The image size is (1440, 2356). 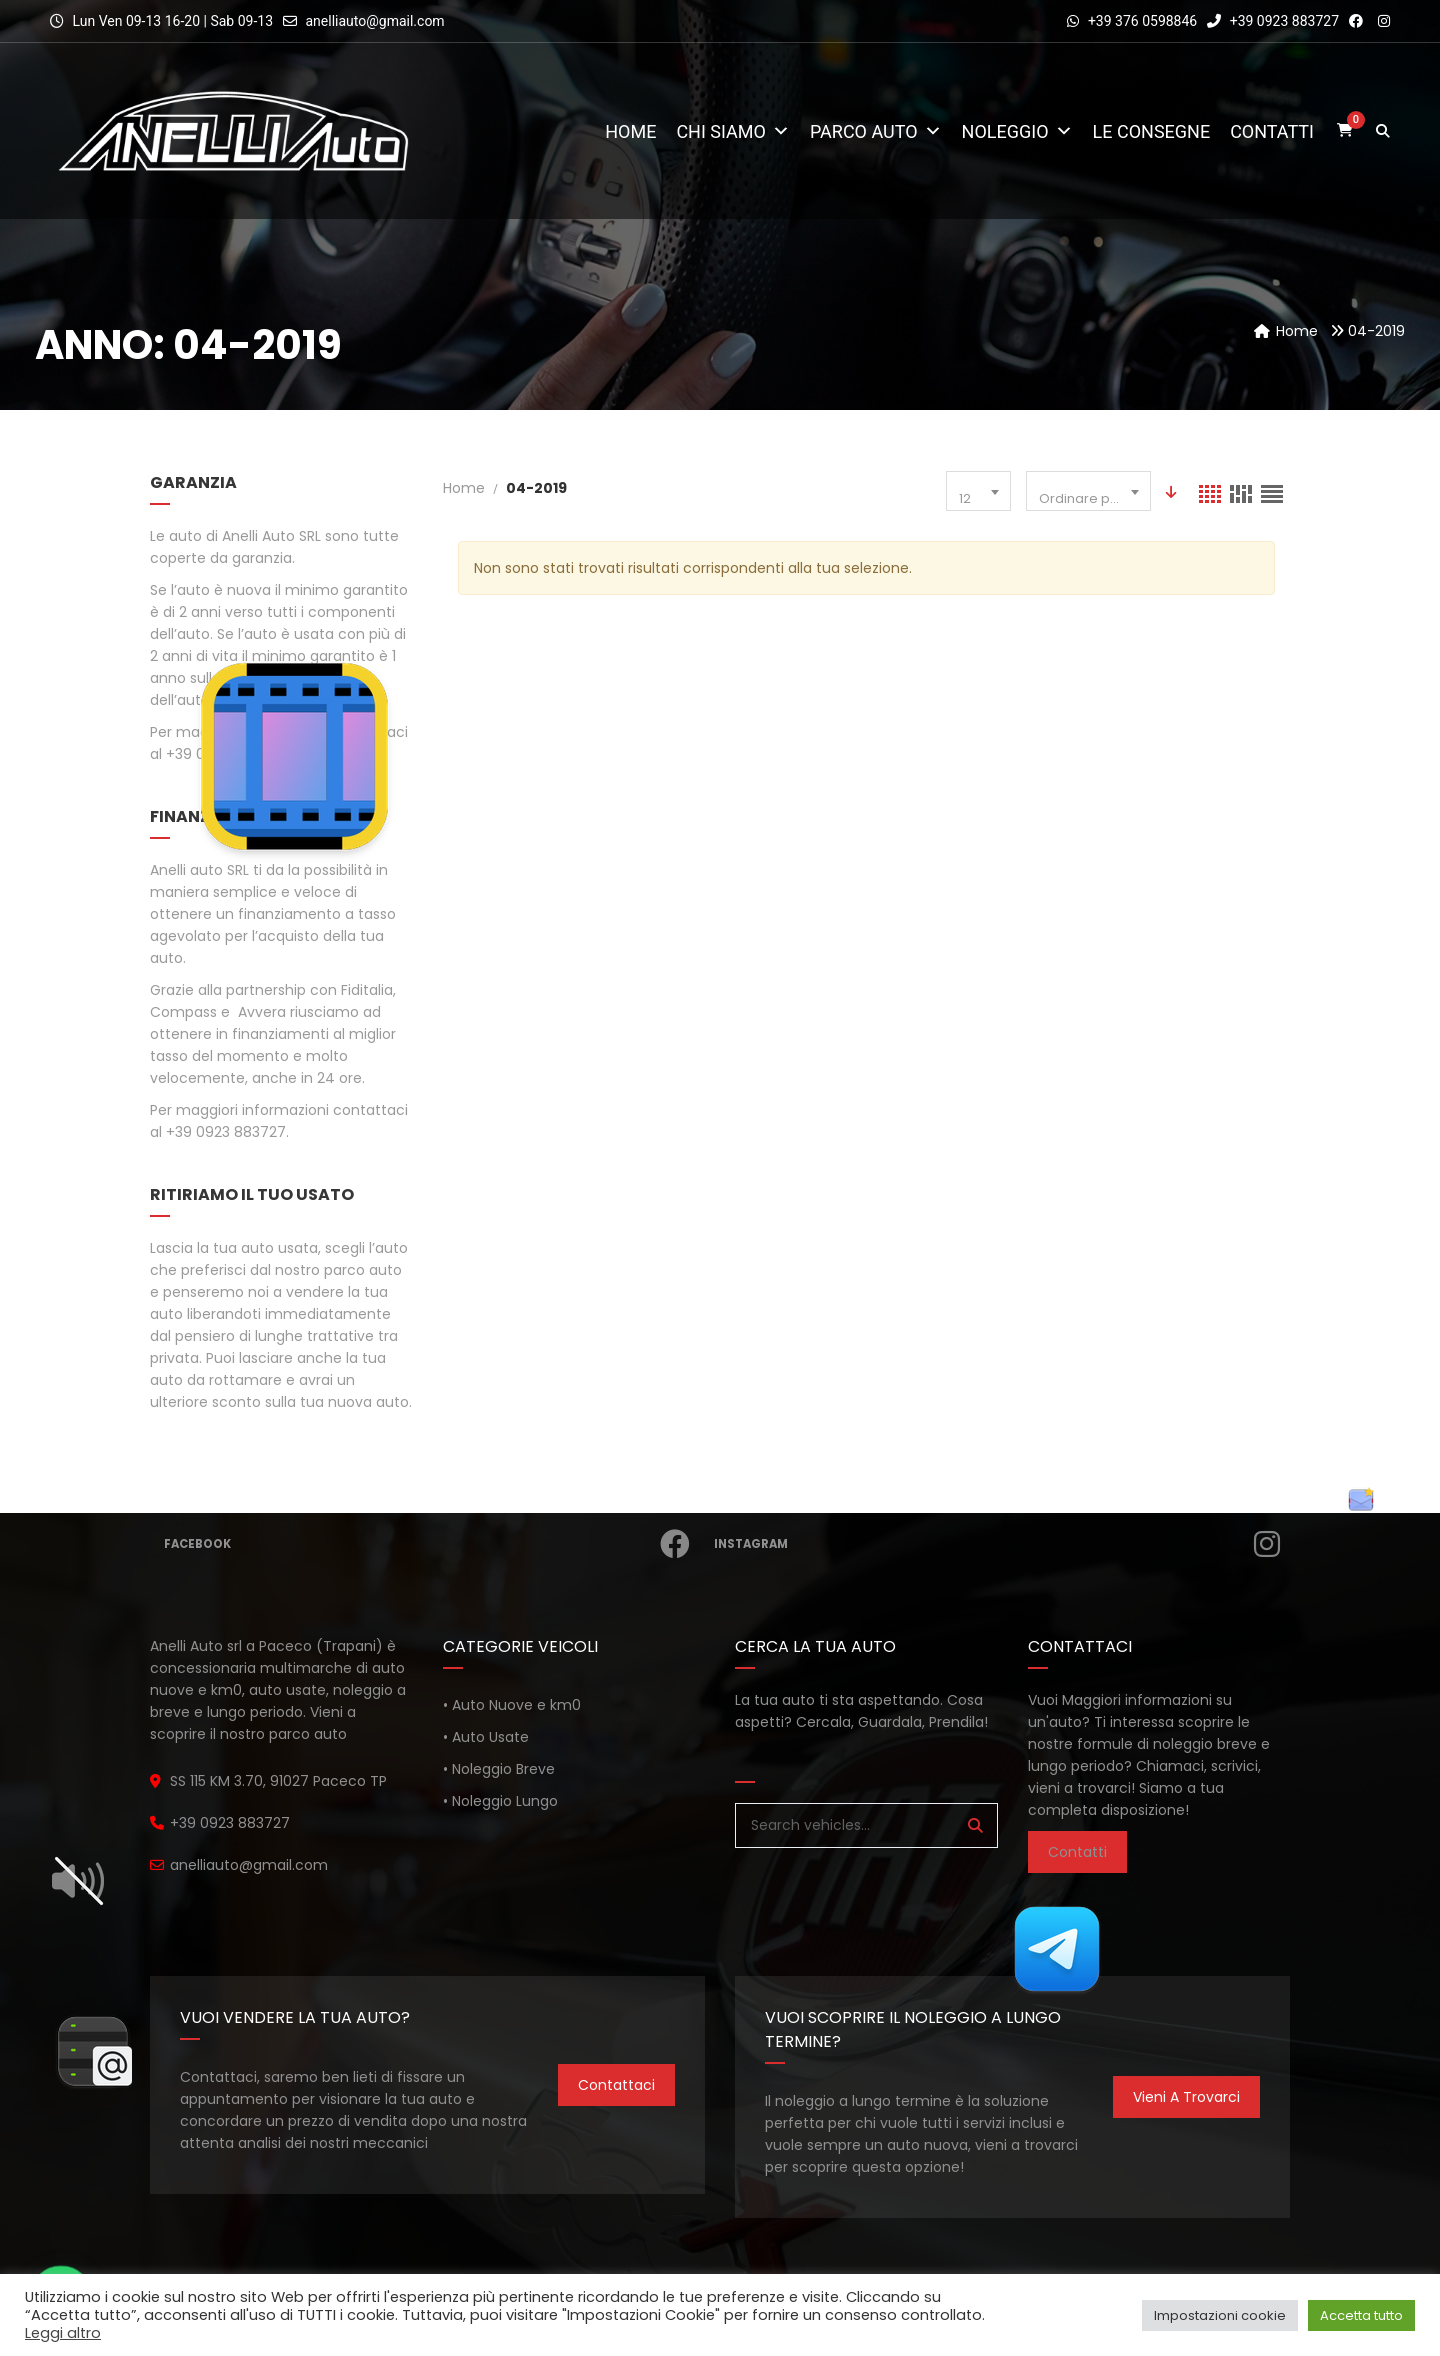 What do you see at coordinates (1361, 1500) in the screenshot?
I see `mark email as unread` at bounding box center [1361, 1500].